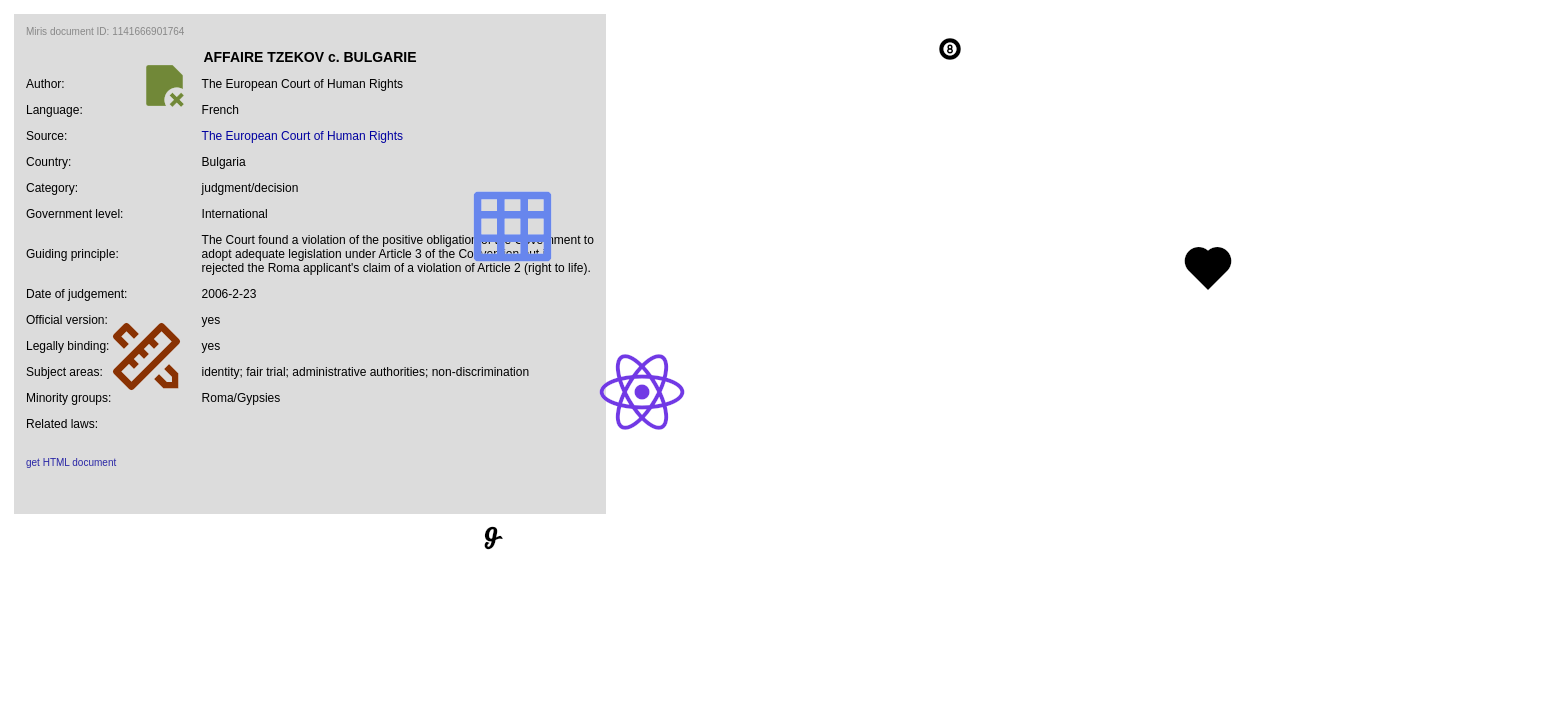  What do you see at coordinates (642, 392) in the screenshot?
I see `react.js framework logo` at bounding box center [642, 392].